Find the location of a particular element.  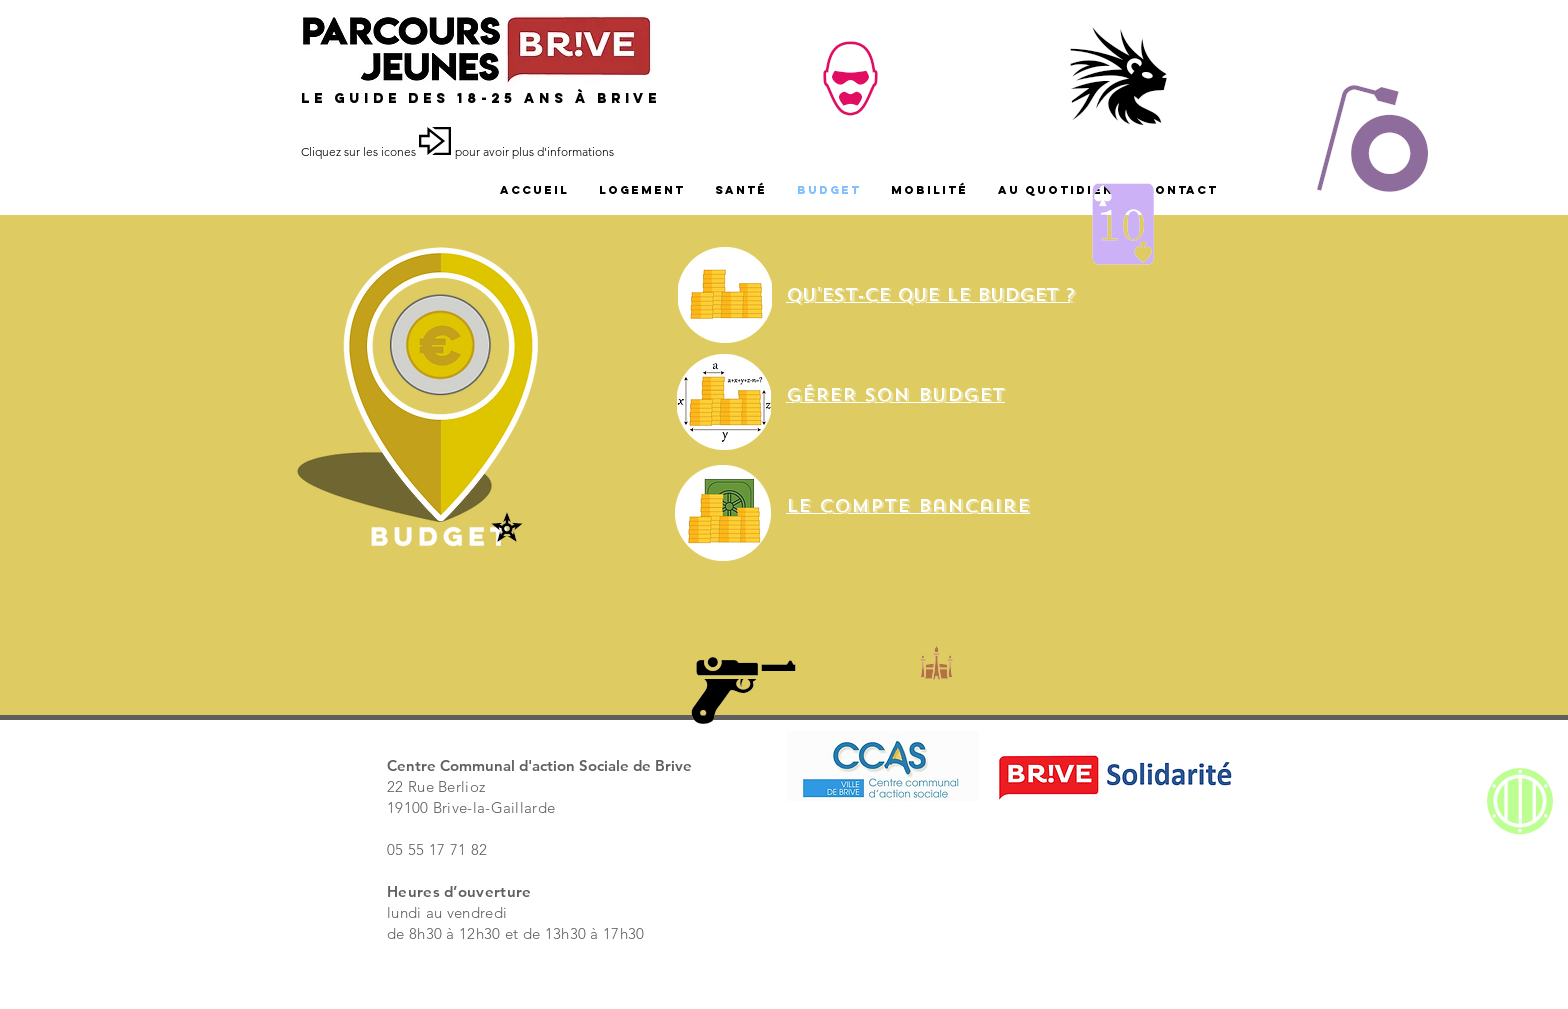

access the castle or fortress location is located at coordinates (936, 662).